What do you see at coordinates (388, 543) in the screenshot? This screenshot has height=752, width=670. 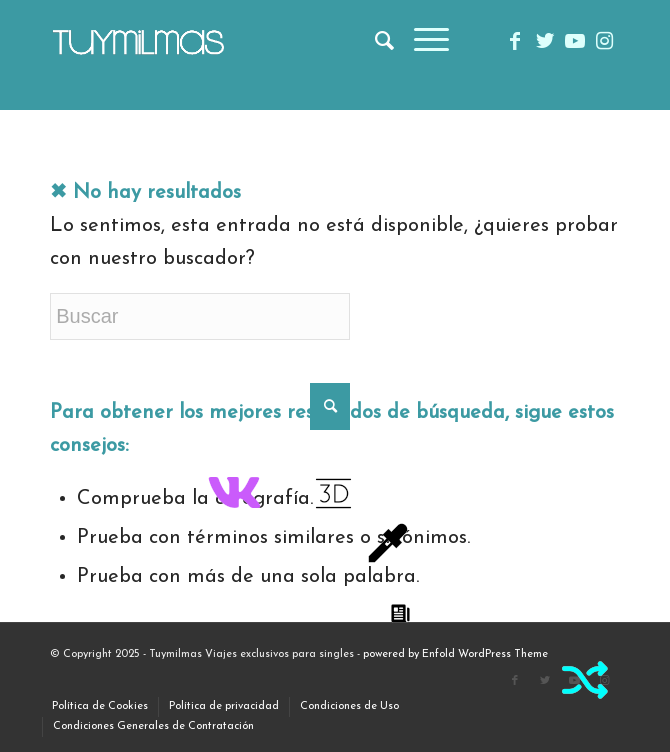 I see `pick a color from the screen` at bounding box center [388, 543].